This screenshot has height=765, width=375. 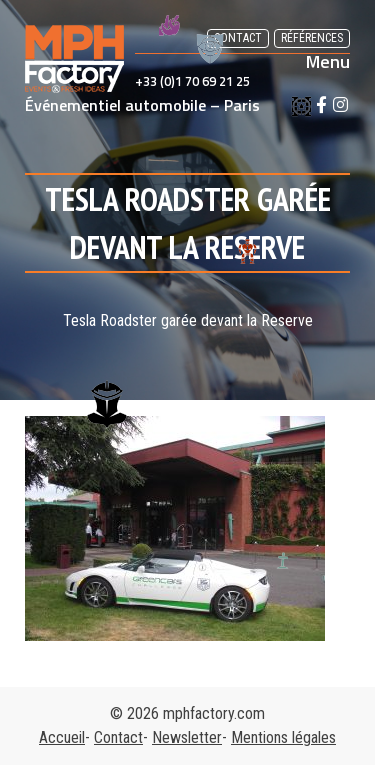 What do you see at coordinates (282, 560) in the screenshot?
I see `indicates a cemetery or graveyard location` at bounding box center [282, 560].